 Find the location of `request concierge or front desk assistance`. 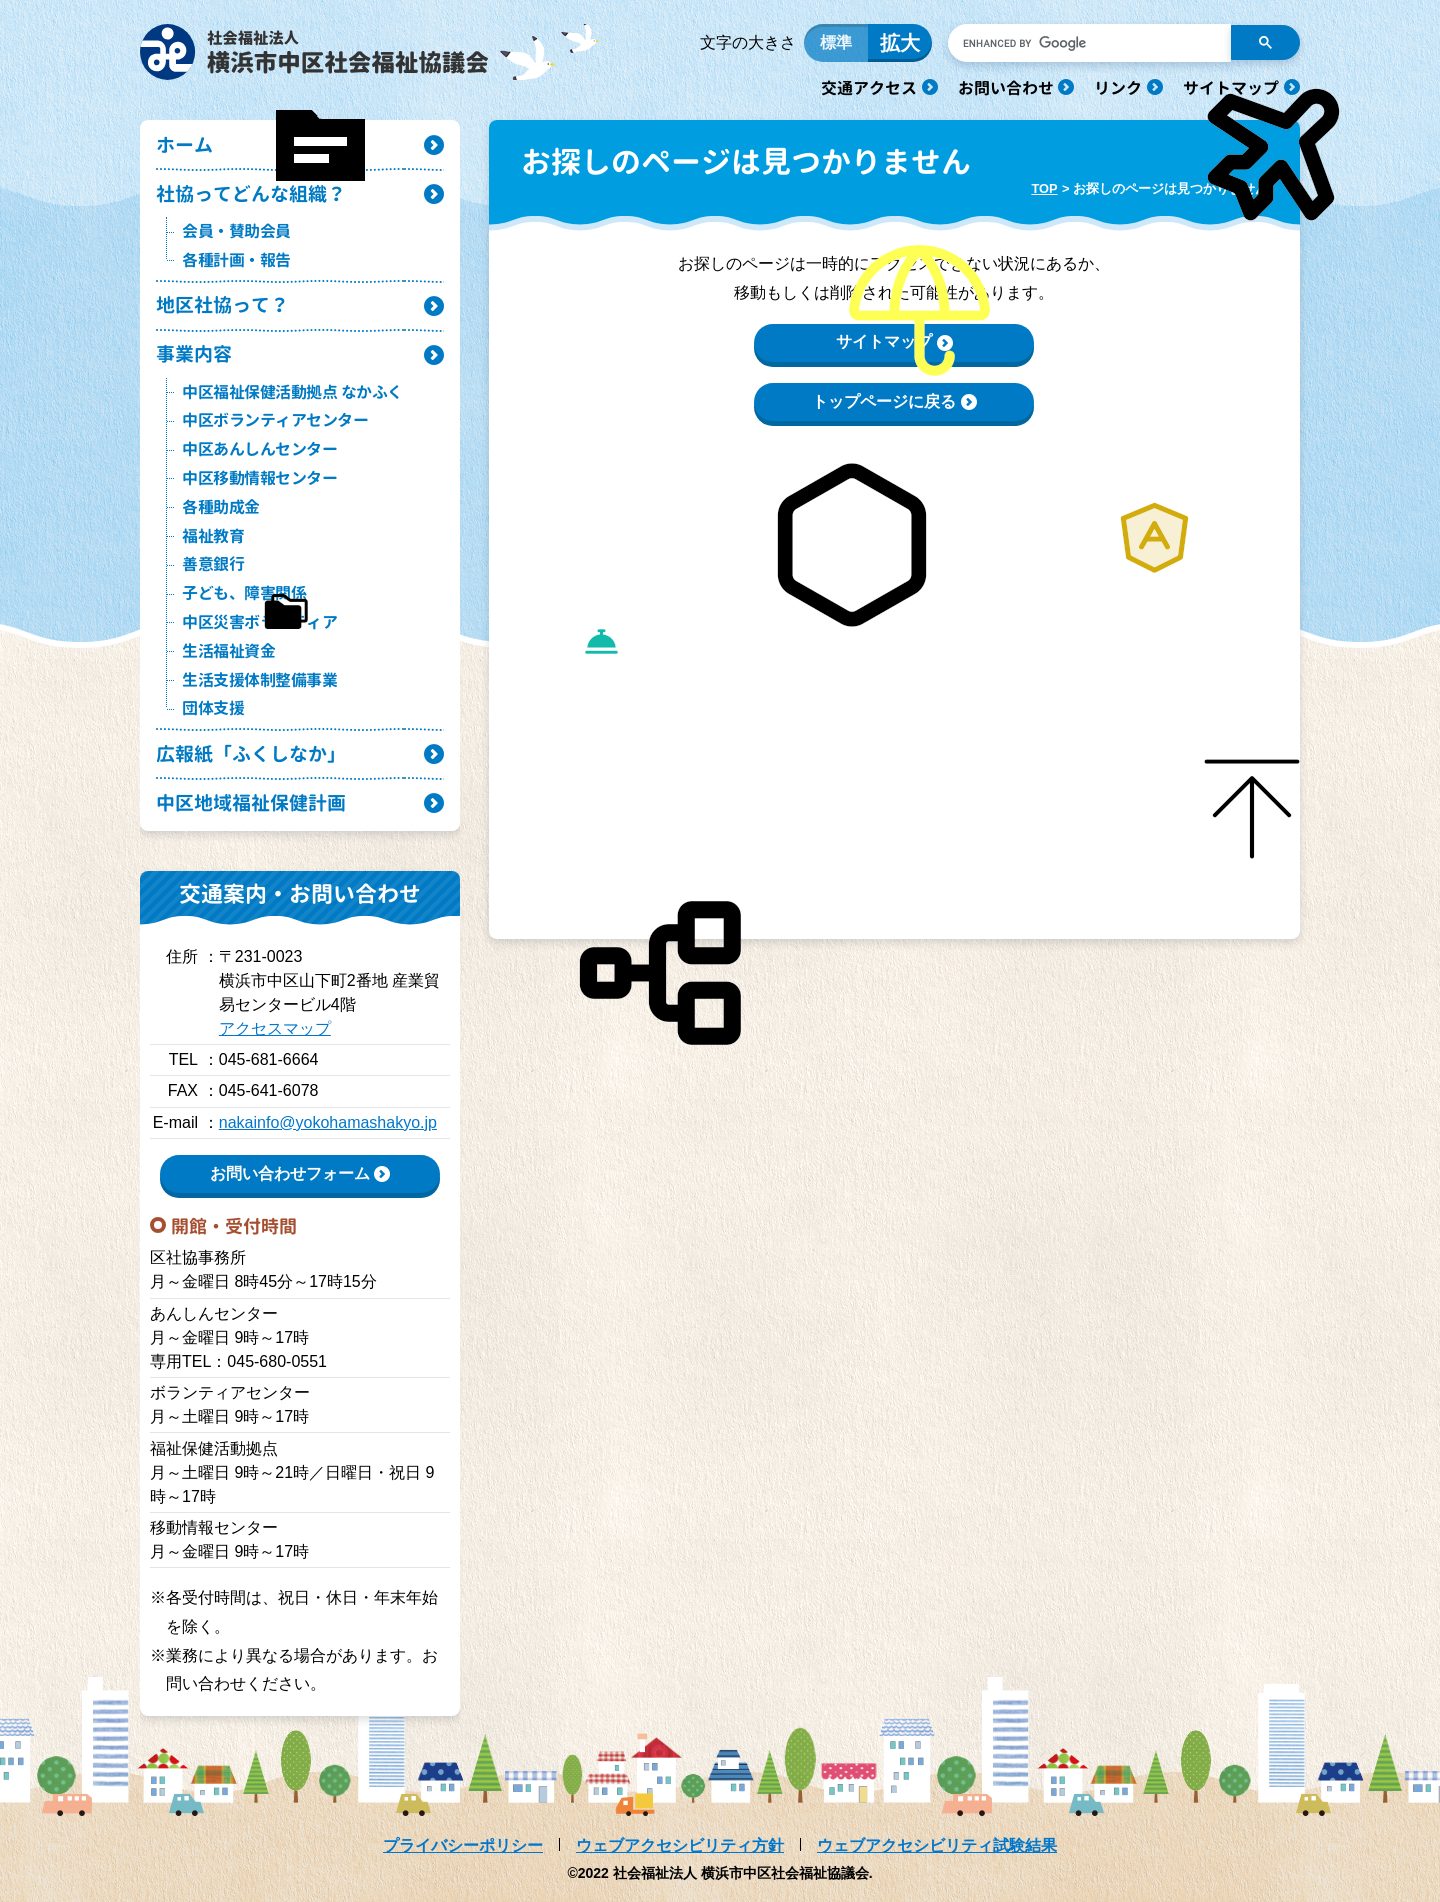

request concierge or front desk assistance is located at coordinates (601, 641).